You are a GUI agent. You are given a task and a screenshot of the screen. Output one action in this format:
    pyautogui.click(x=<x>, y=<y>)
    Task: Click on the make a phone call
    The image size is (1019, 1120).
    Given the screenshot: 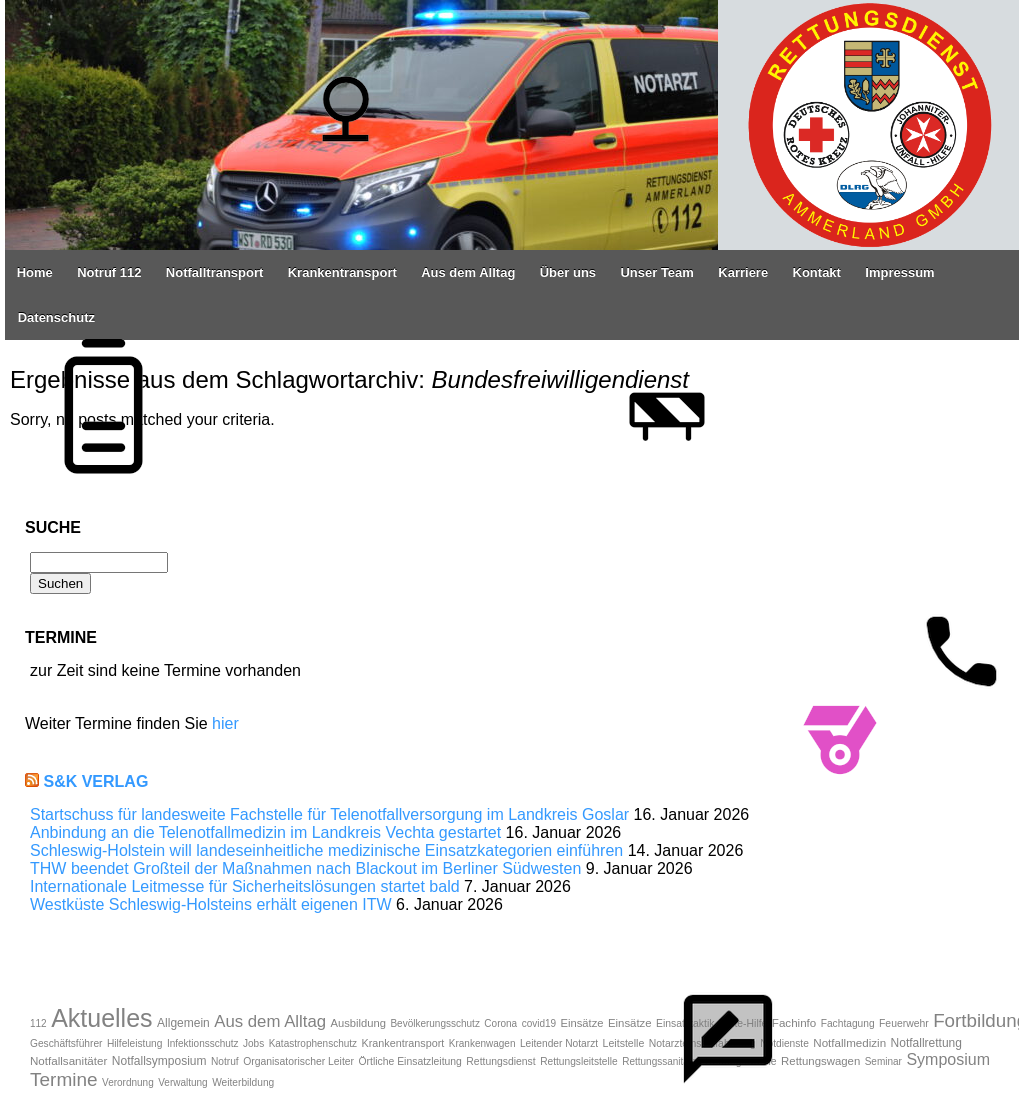 What is the action you would take?
    pyautogui.click(x=961, y=651)
    